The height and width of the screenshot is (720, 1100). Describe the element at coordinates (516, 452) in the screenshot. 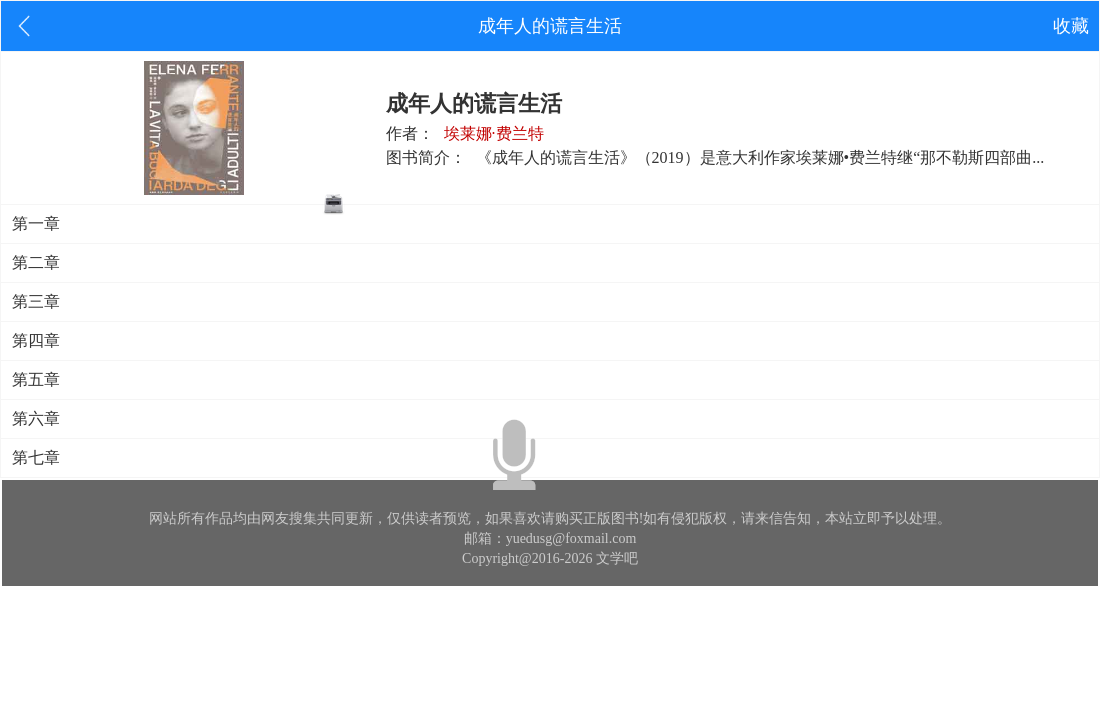

I see `enable microphone or voice input` at that location.